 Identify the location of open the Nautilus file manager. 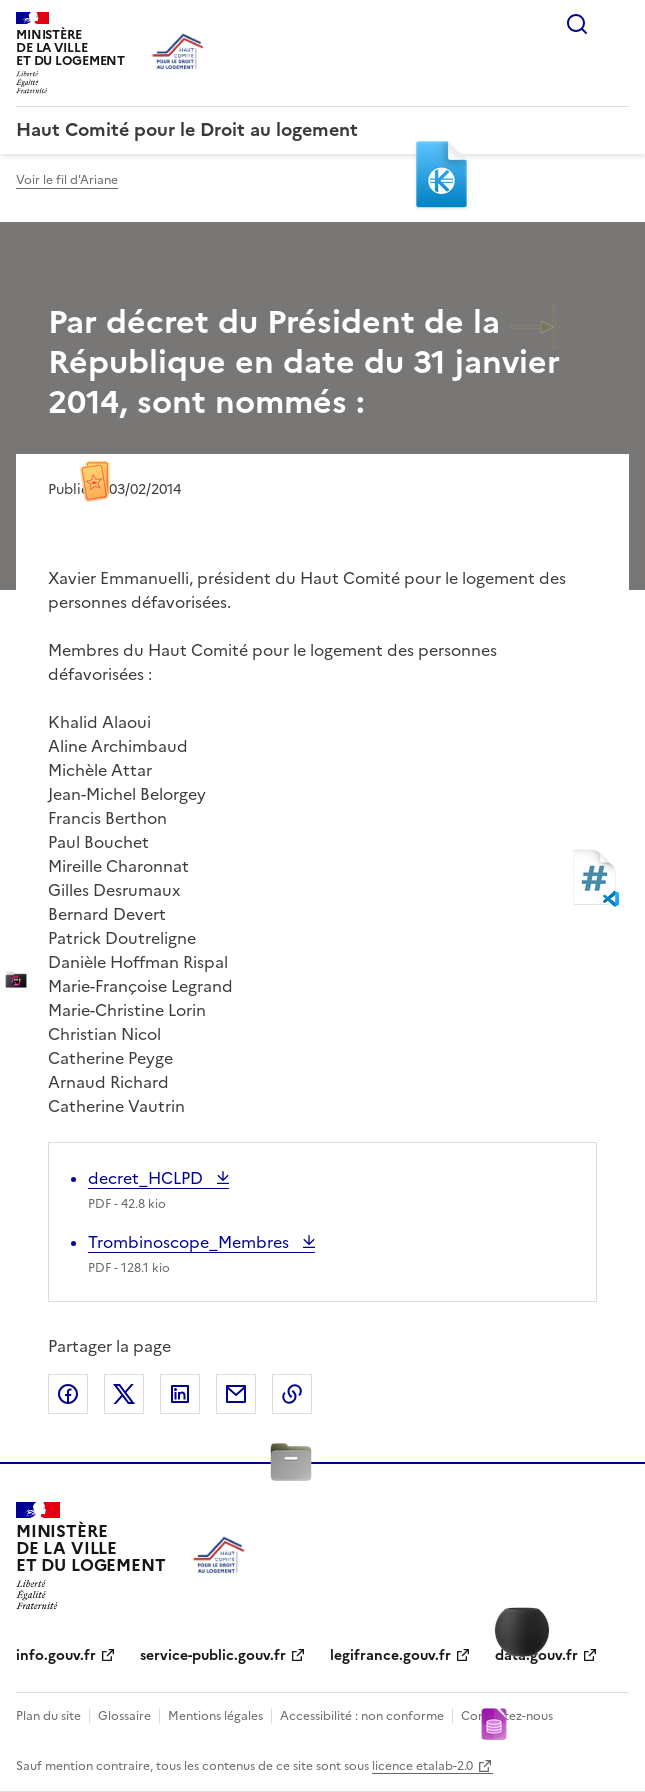
(291, 1462).